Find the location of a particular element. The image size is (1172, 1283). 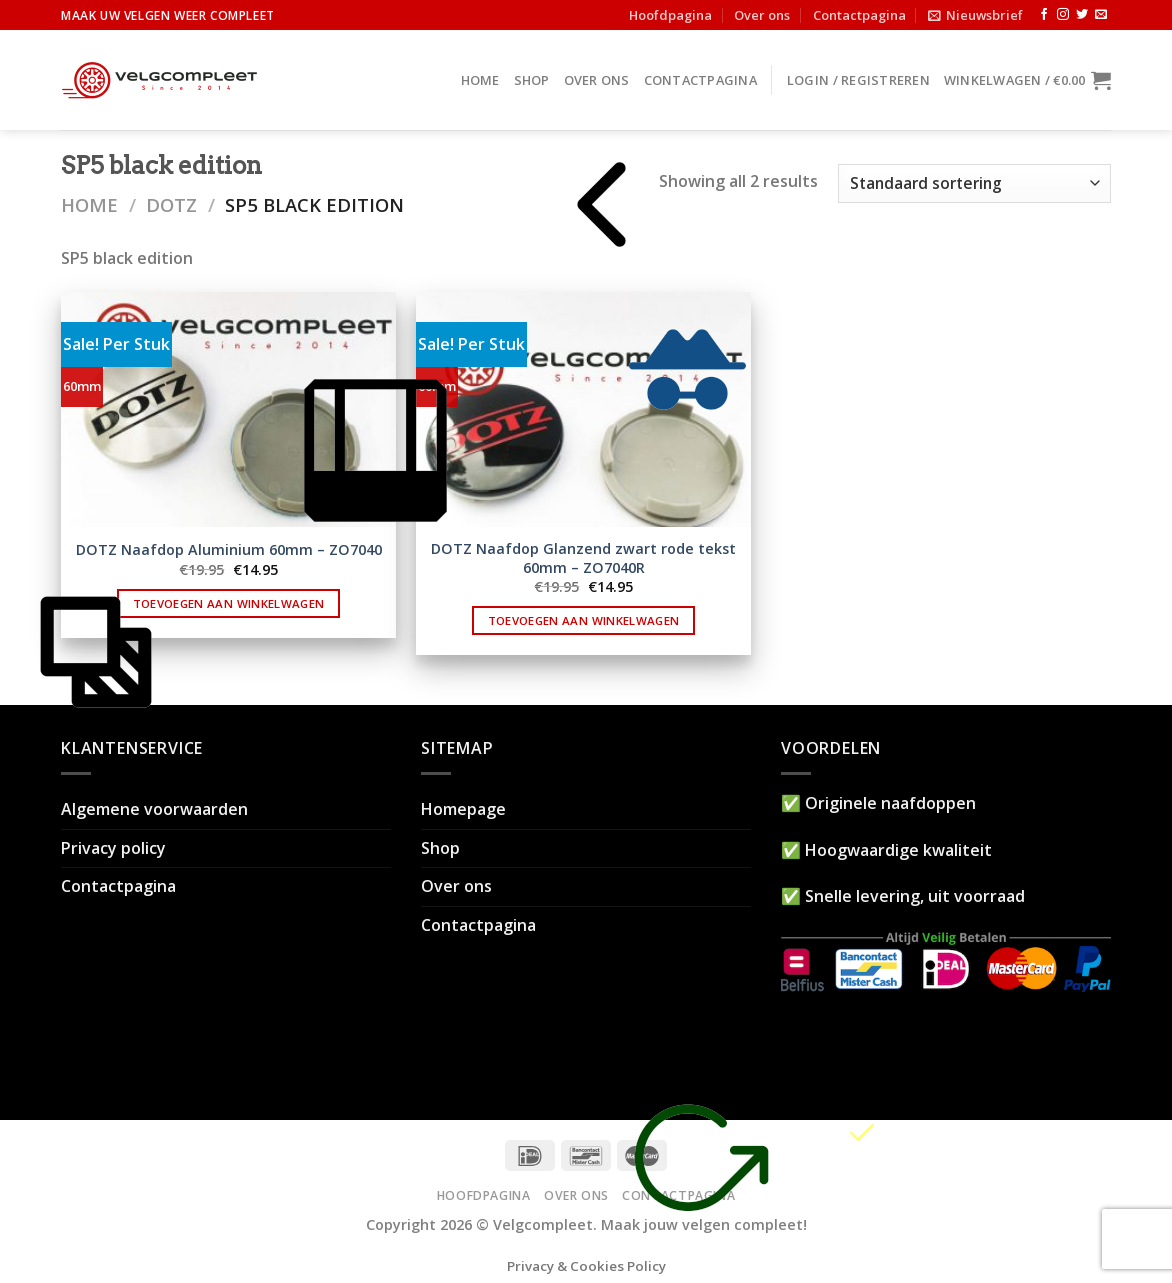

confirm or submit an action is located at coordinates (862, 1133).